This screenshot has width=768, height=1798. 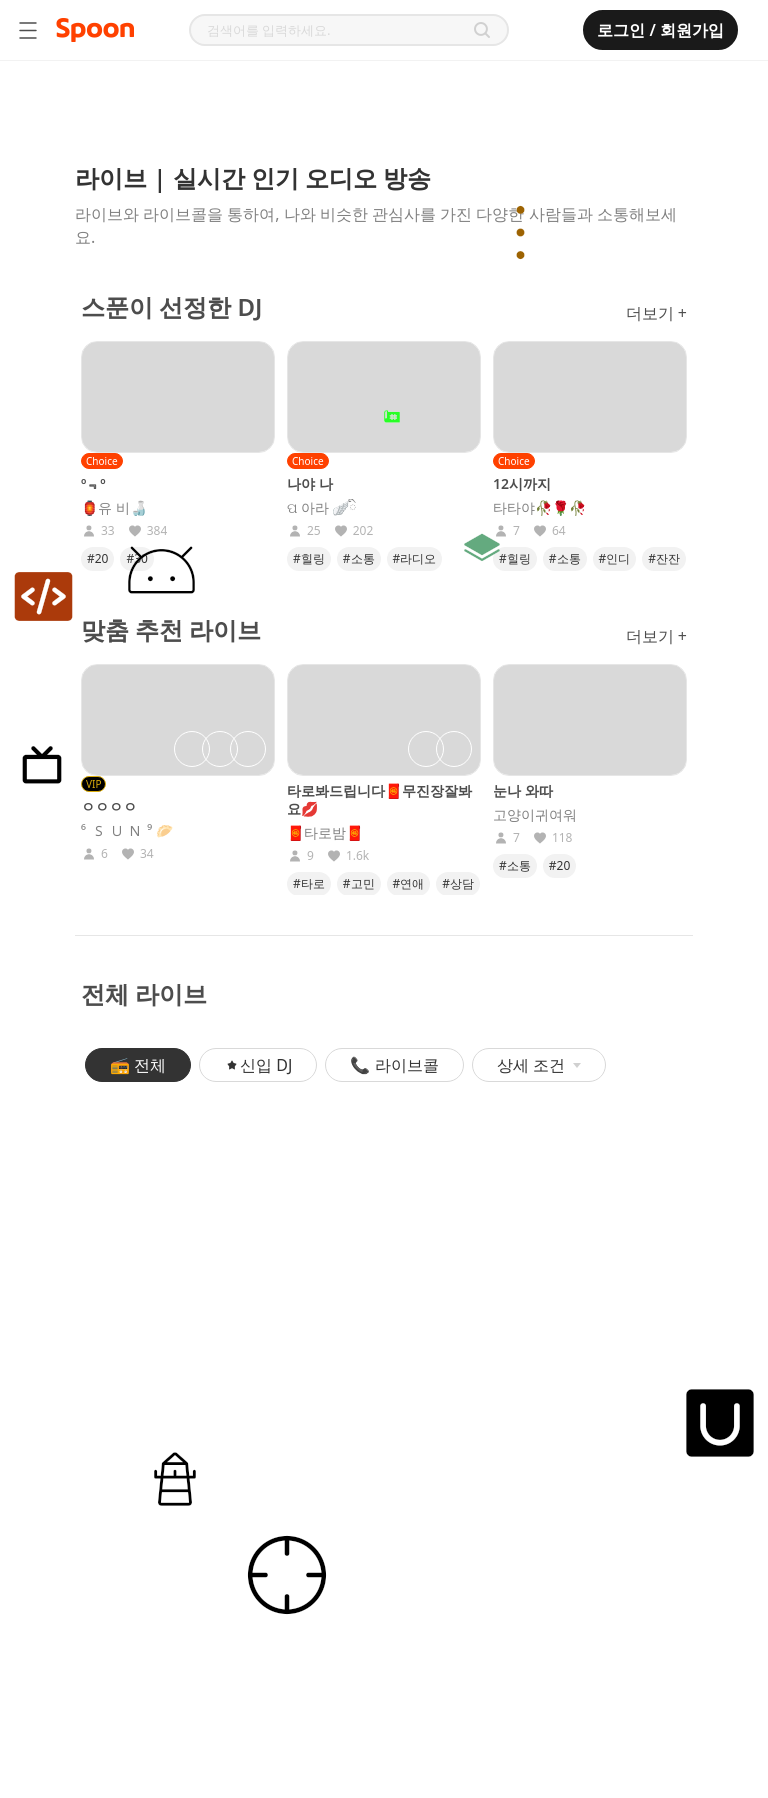 What do you see at coordinates (520, 232) in the screenshot?
I see `open more options menu` at bounding box center [520, 232].